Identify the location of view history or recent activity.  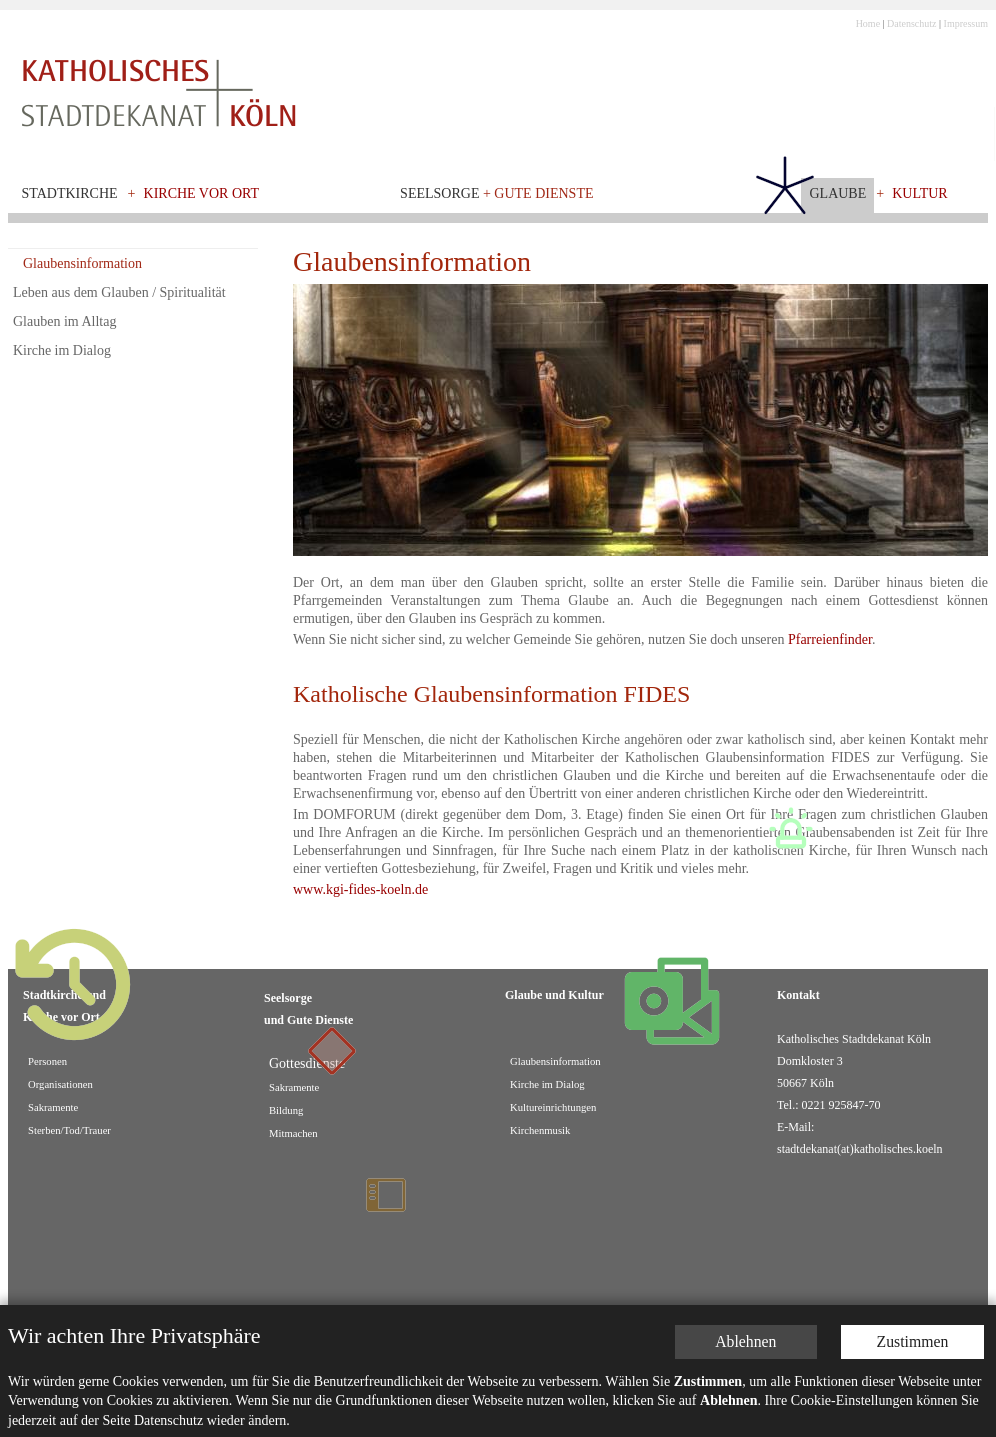
(74, 984).